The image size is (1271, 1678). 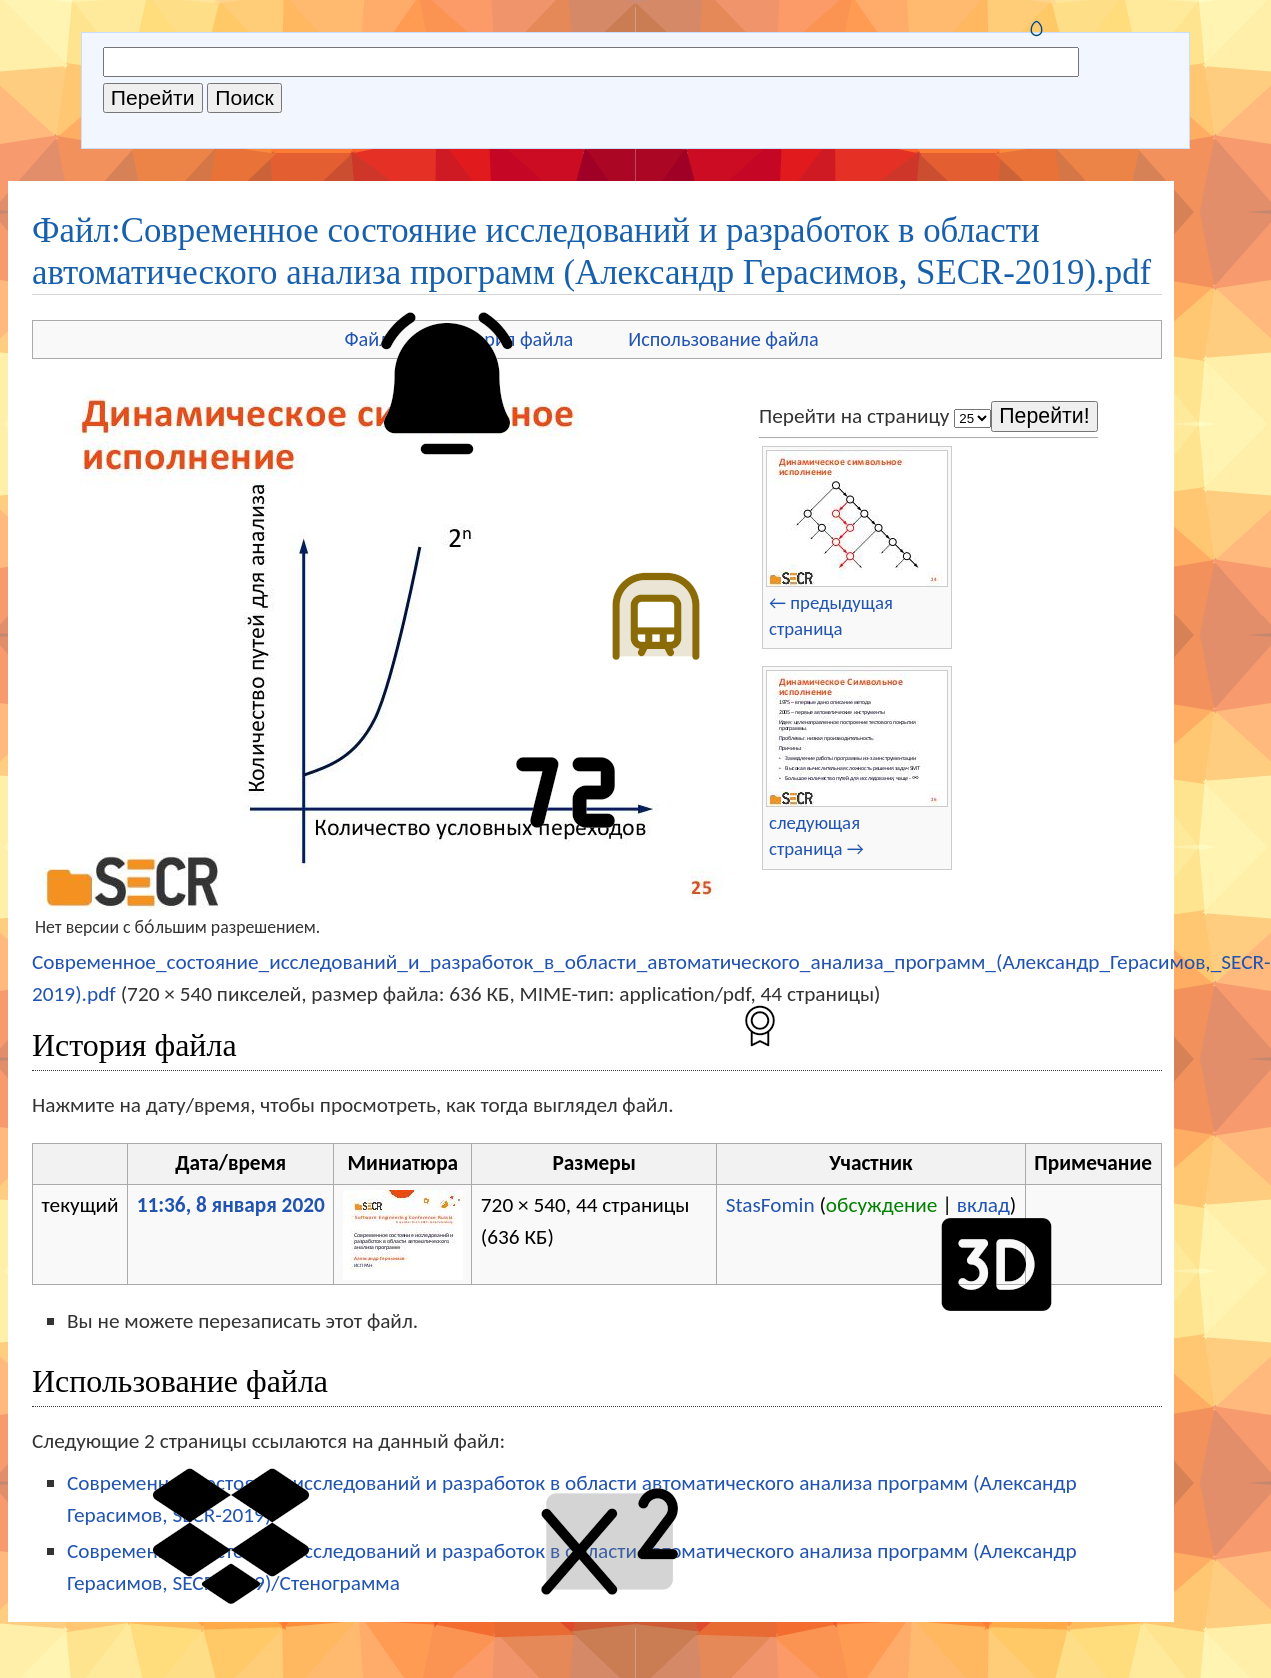 What do you see at coordinates (996, 1264) in the screenshot?
I see `switch to 3D view mode` at bounding box center [996, 1264].